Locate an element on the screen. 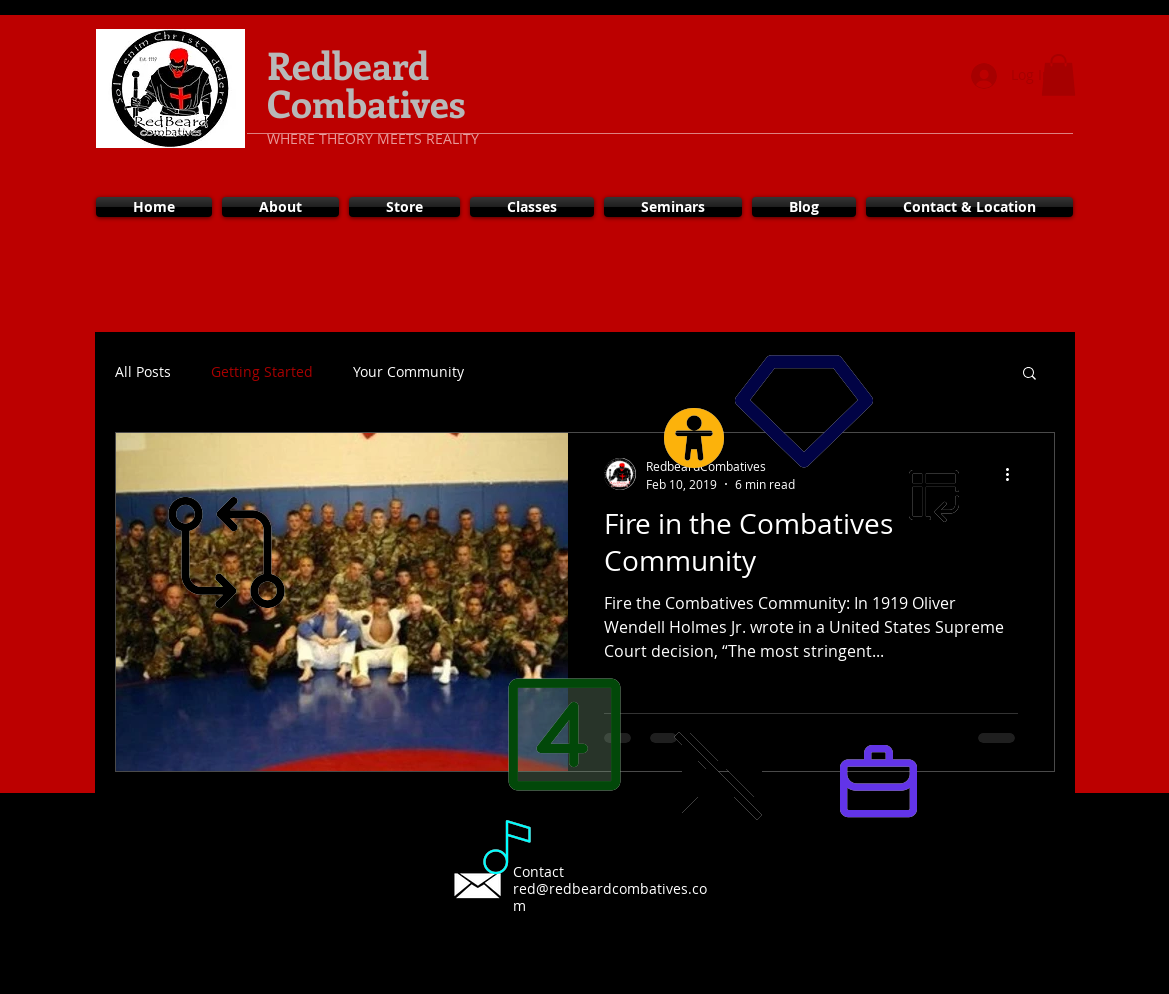 The height and width of the screenshot is (994, 1169). indicates Ruby programming language is located at coordinates (804, 407).